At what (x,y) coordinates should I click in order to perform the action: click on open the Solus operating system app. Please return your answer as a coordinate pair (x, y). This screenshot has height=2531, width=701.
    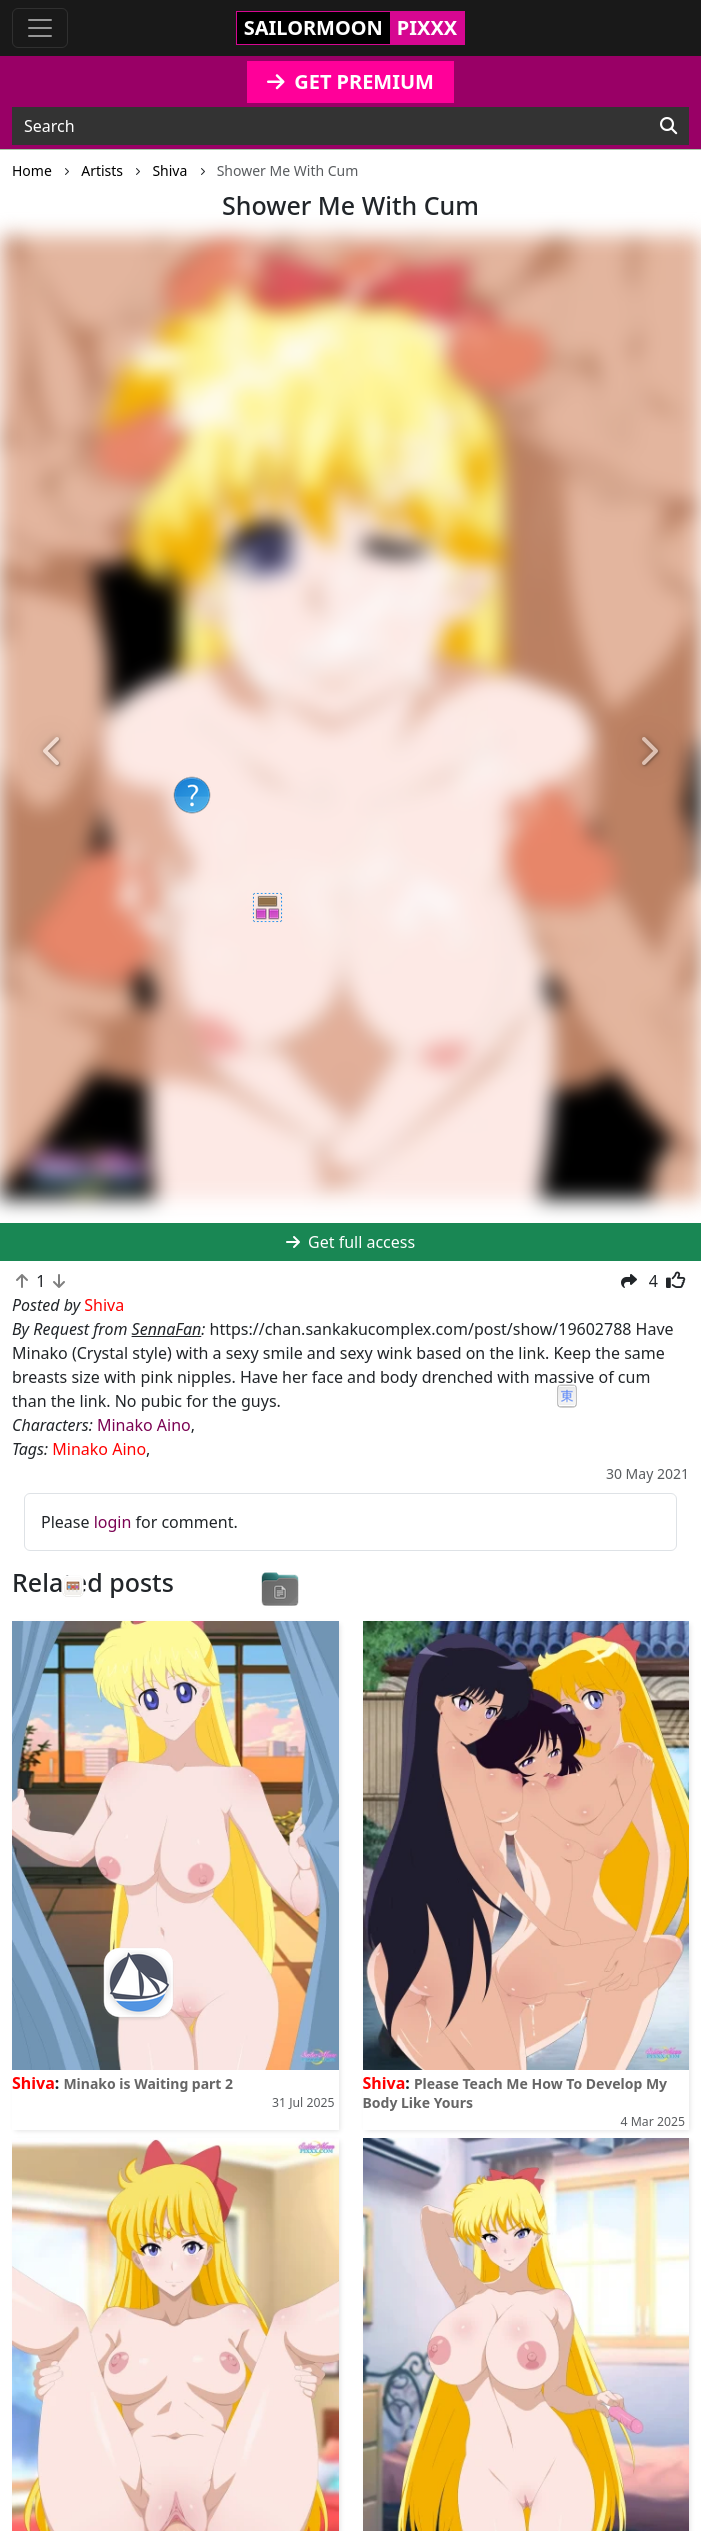
    Looking at the image, I should click on (138, 1982).